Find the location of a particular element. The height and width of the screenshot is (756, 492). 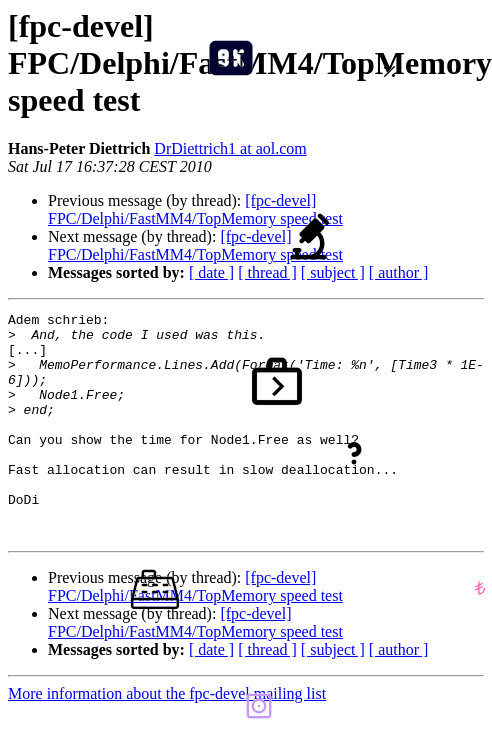

schedule task for next week is located at coordinates (277, 380).